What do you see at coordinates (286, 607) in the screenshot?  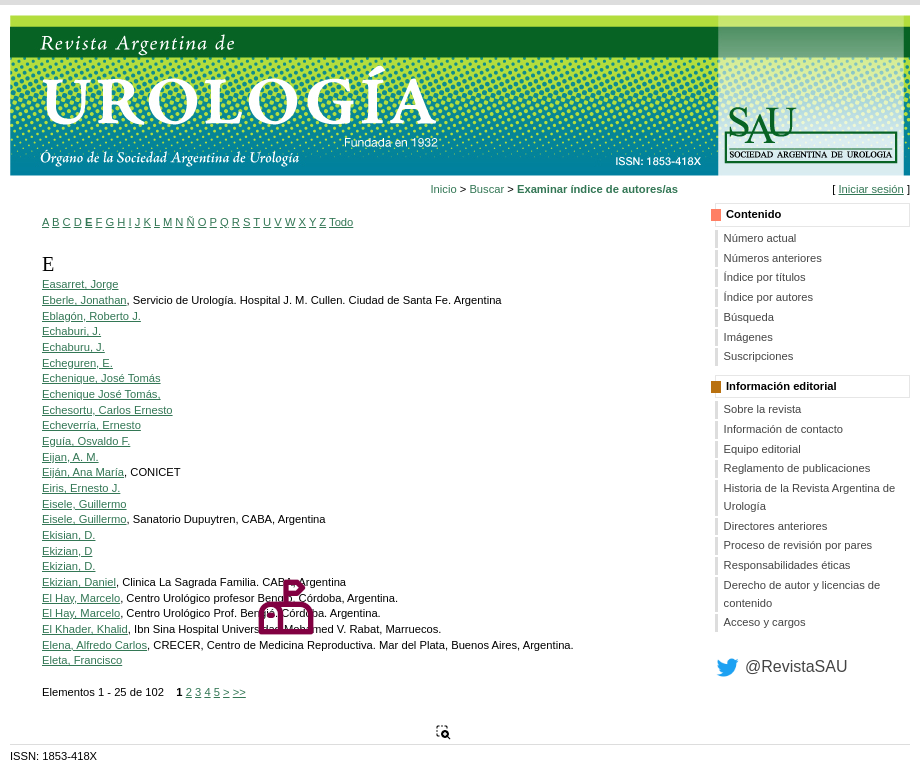 I see `access your mailbox or inbox` at bounding box center [286, 607].